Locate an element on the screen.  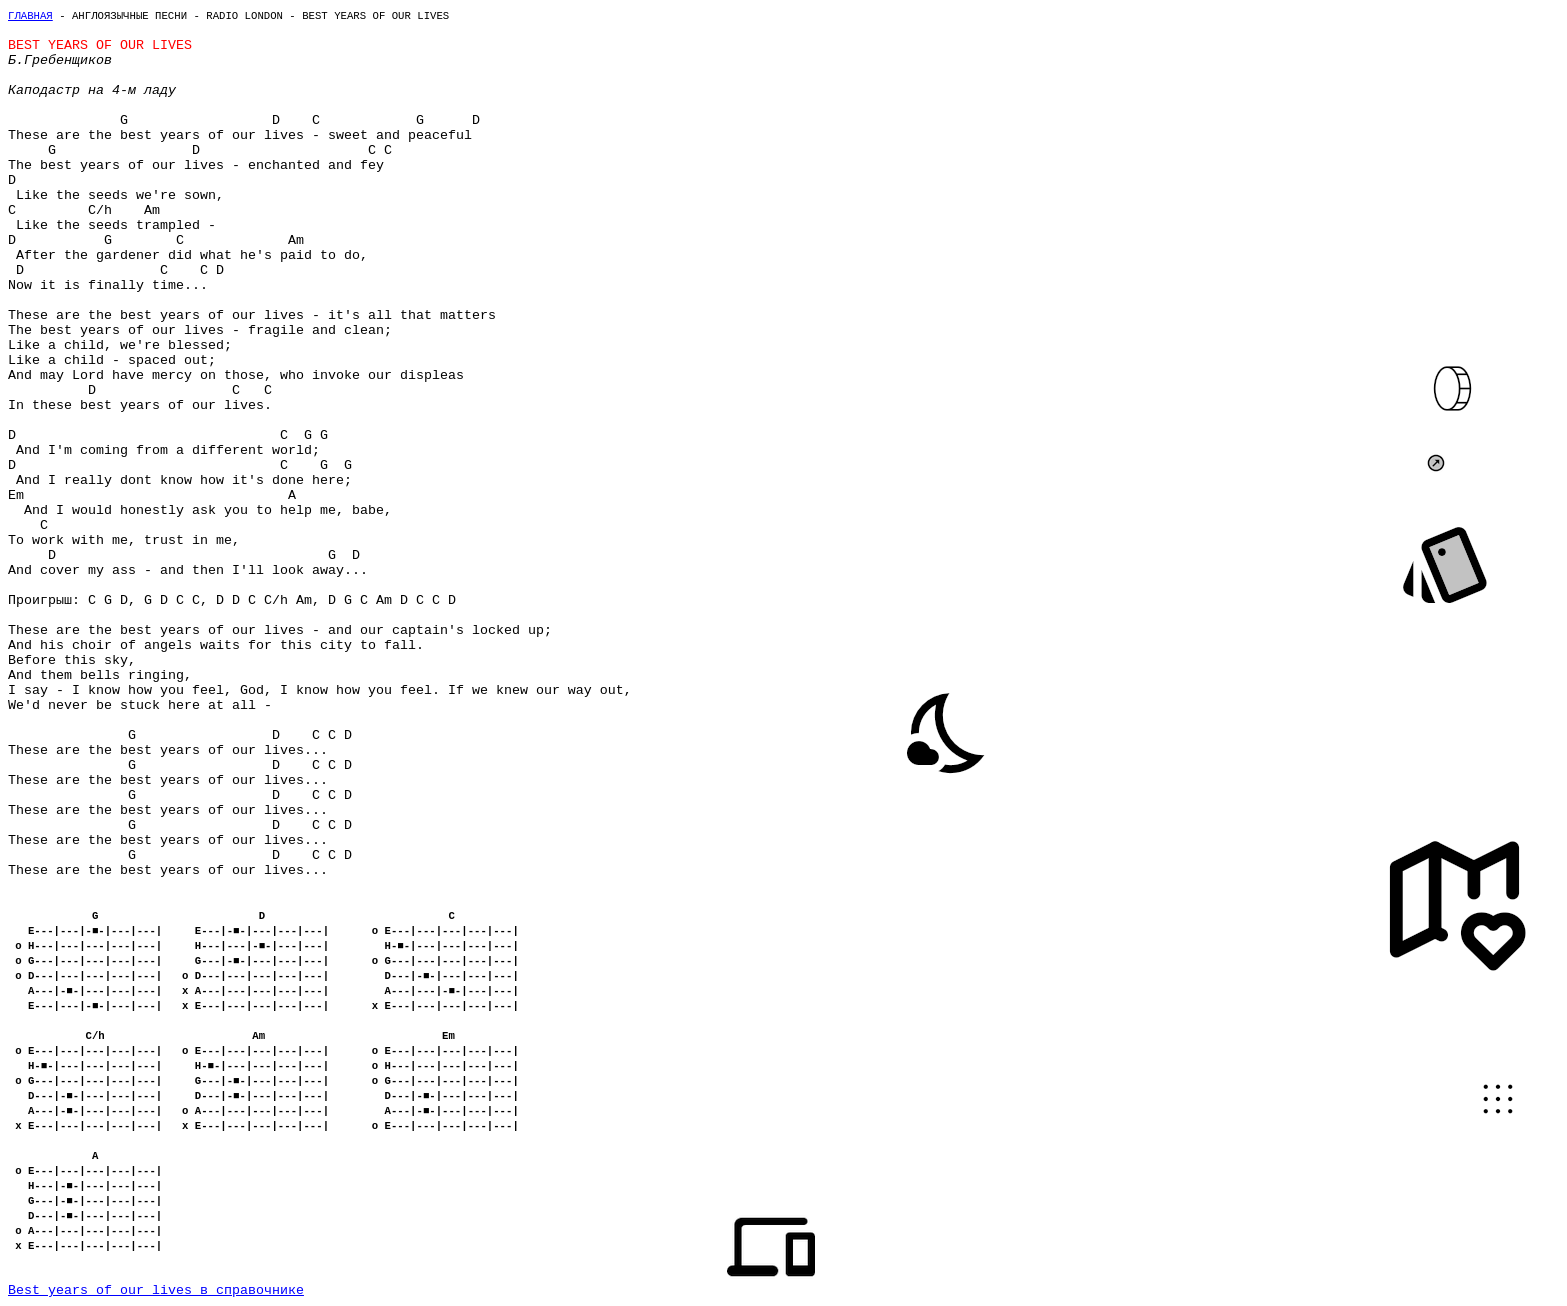
open link in new tab or window is located at coordinates (1436, 463).